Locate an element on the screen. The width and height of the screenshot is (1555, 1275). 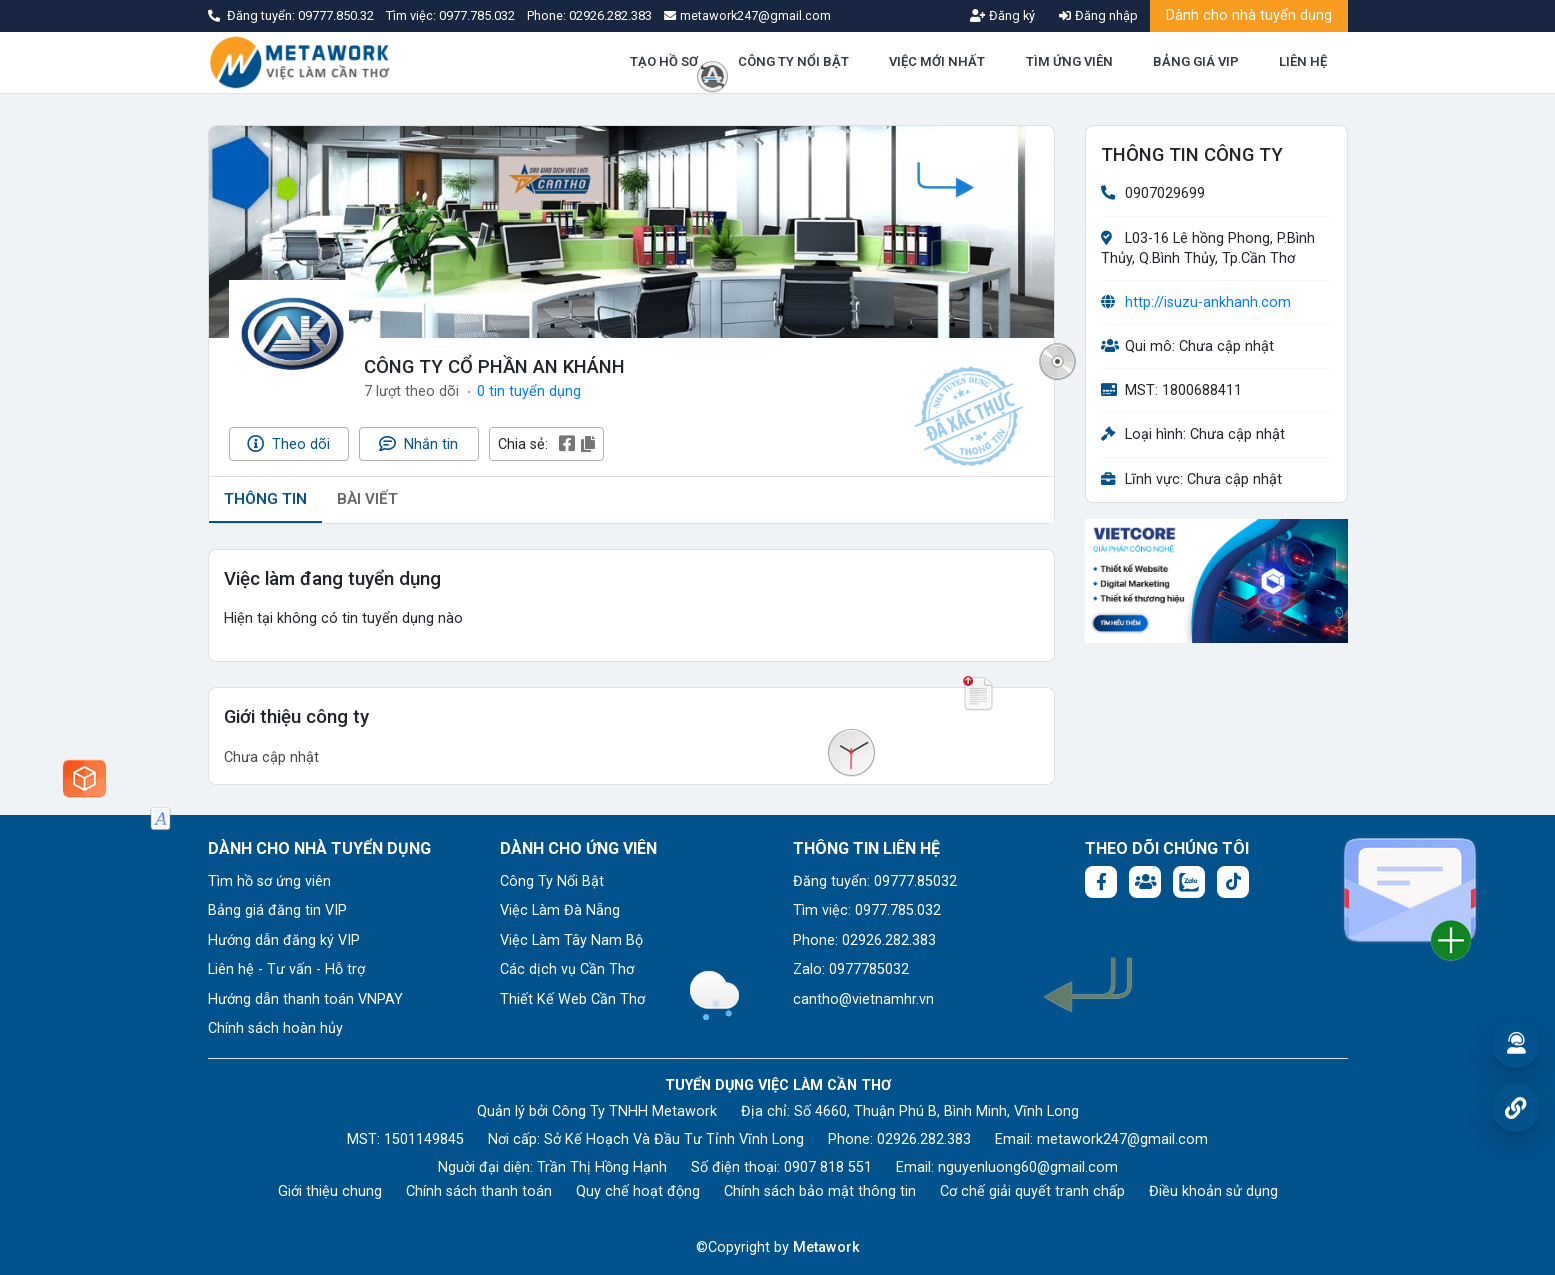
send a file via bluetooth is located at coordinates (978, 693).